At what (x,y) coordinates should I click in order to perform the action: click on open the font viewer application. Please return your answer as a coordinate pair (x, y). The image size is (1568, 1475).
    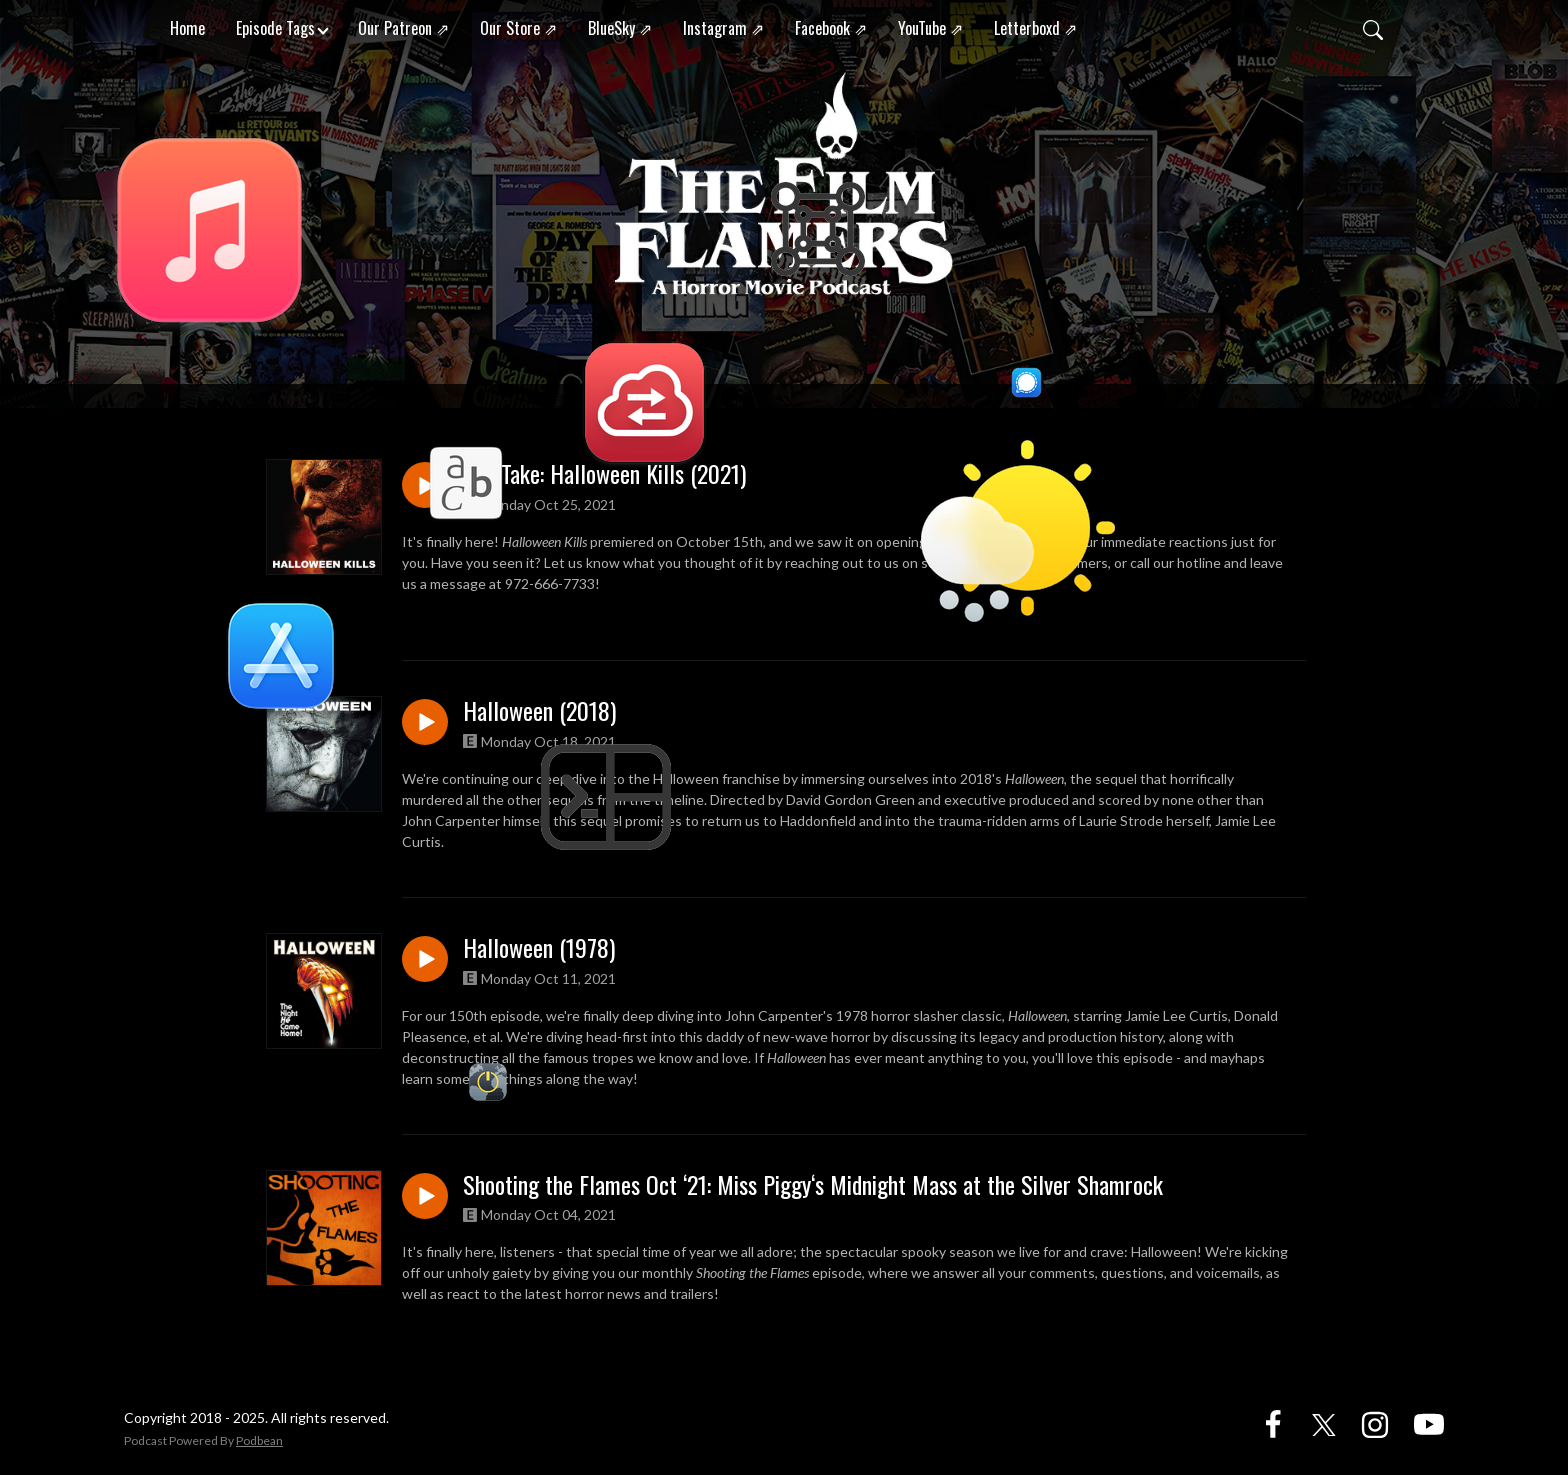
    Looking at the image, I should click on (466, 483).